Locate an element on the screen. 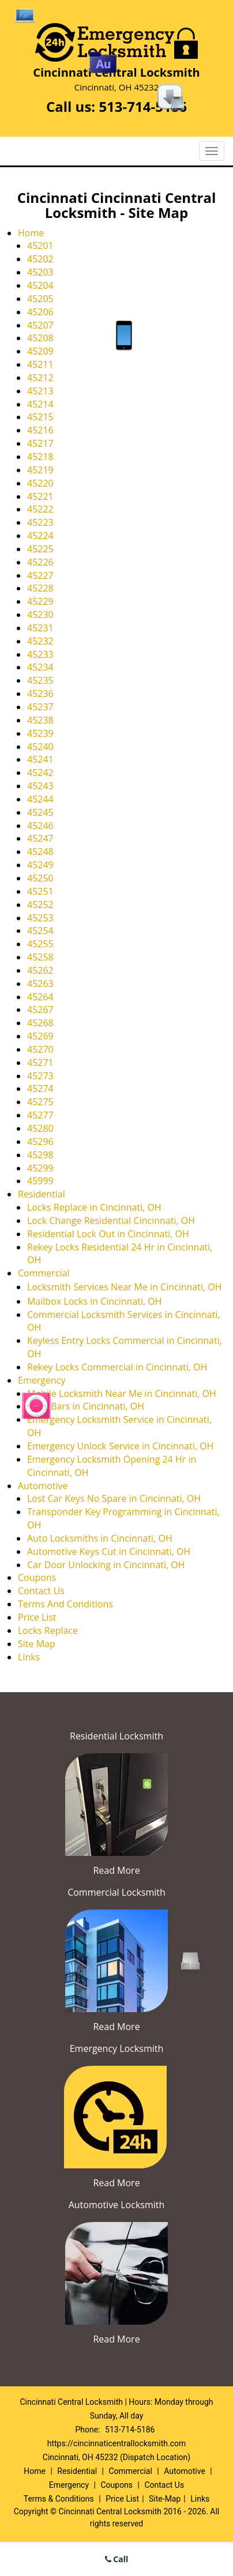 Image resolution: width=233 pixels, height=2576 pixels. iPod shuffle device connected is located at coordinates (36, 1406).